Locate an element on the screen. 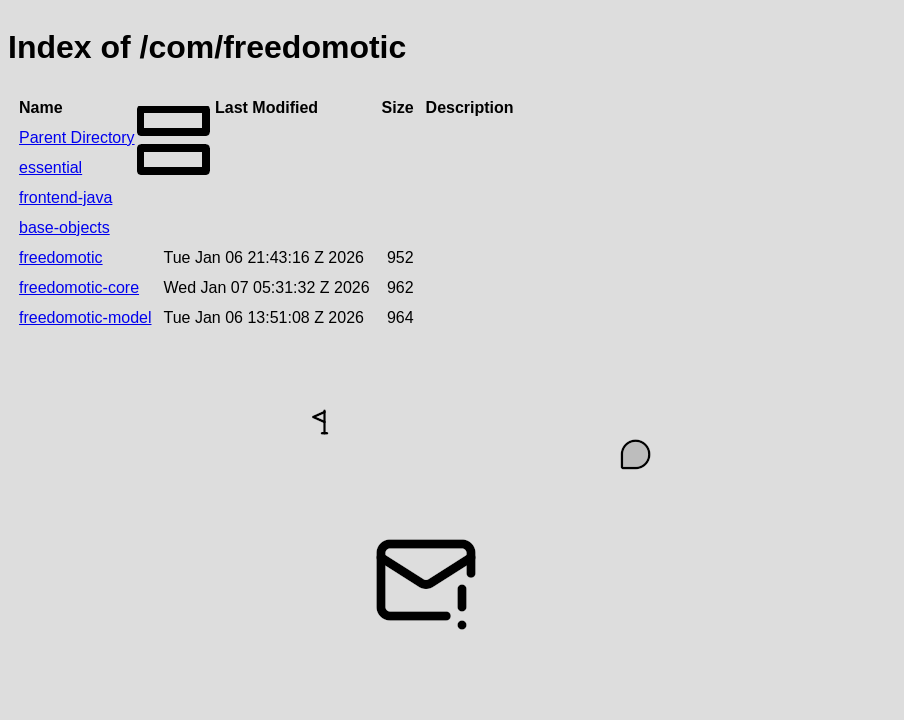 The width and height of the screenshot is (904, 720). view agenda or schedule items is located at coordinates (175, 140).